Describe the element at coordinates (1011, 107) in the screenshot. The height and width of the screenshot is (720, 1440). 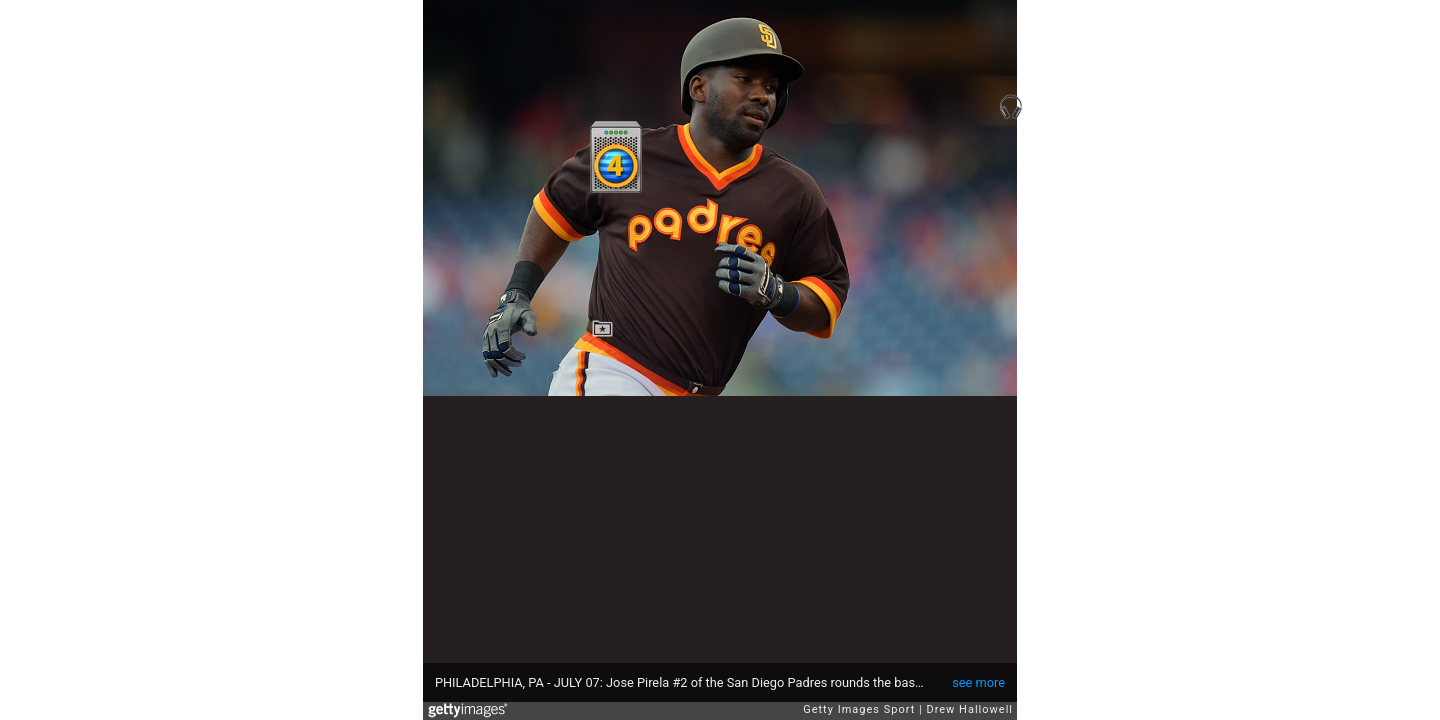
I see `connect bluetooth headphones` at that location.